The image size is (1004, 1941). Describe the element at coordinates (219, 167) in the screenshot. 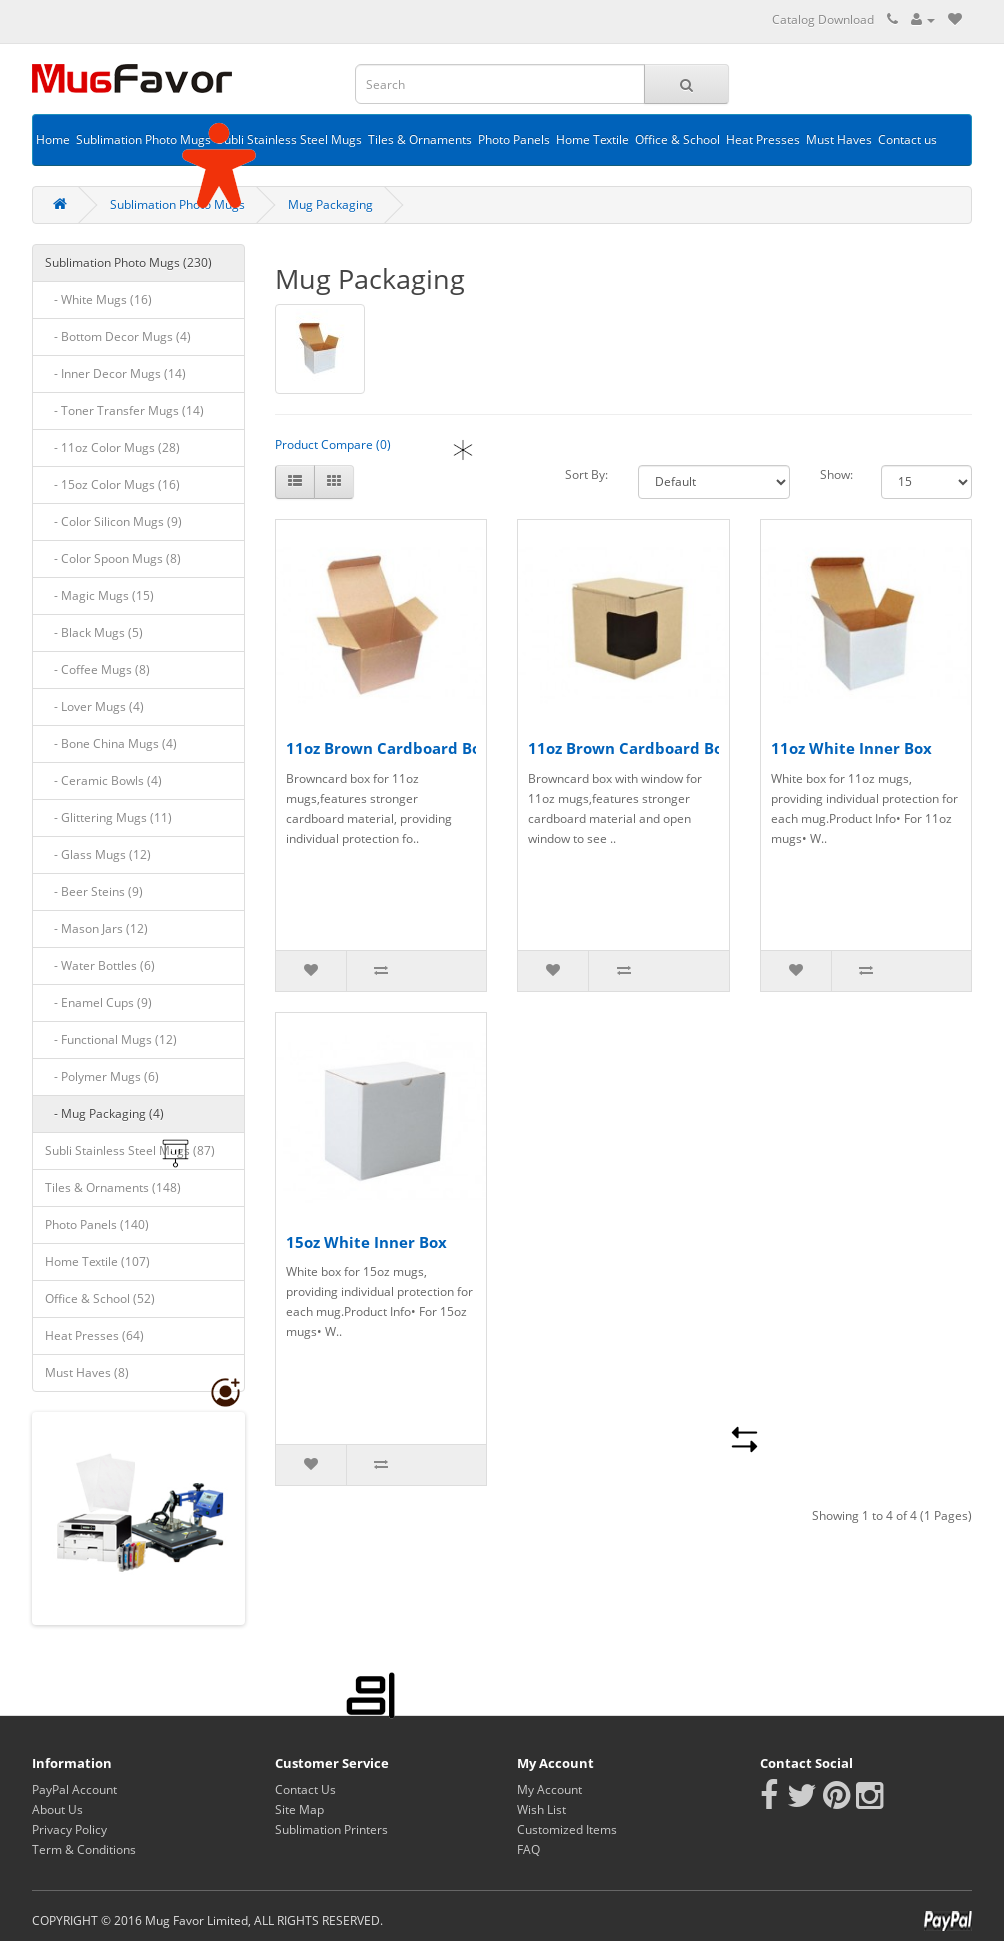

I see `indicates user profile or account` at that location.